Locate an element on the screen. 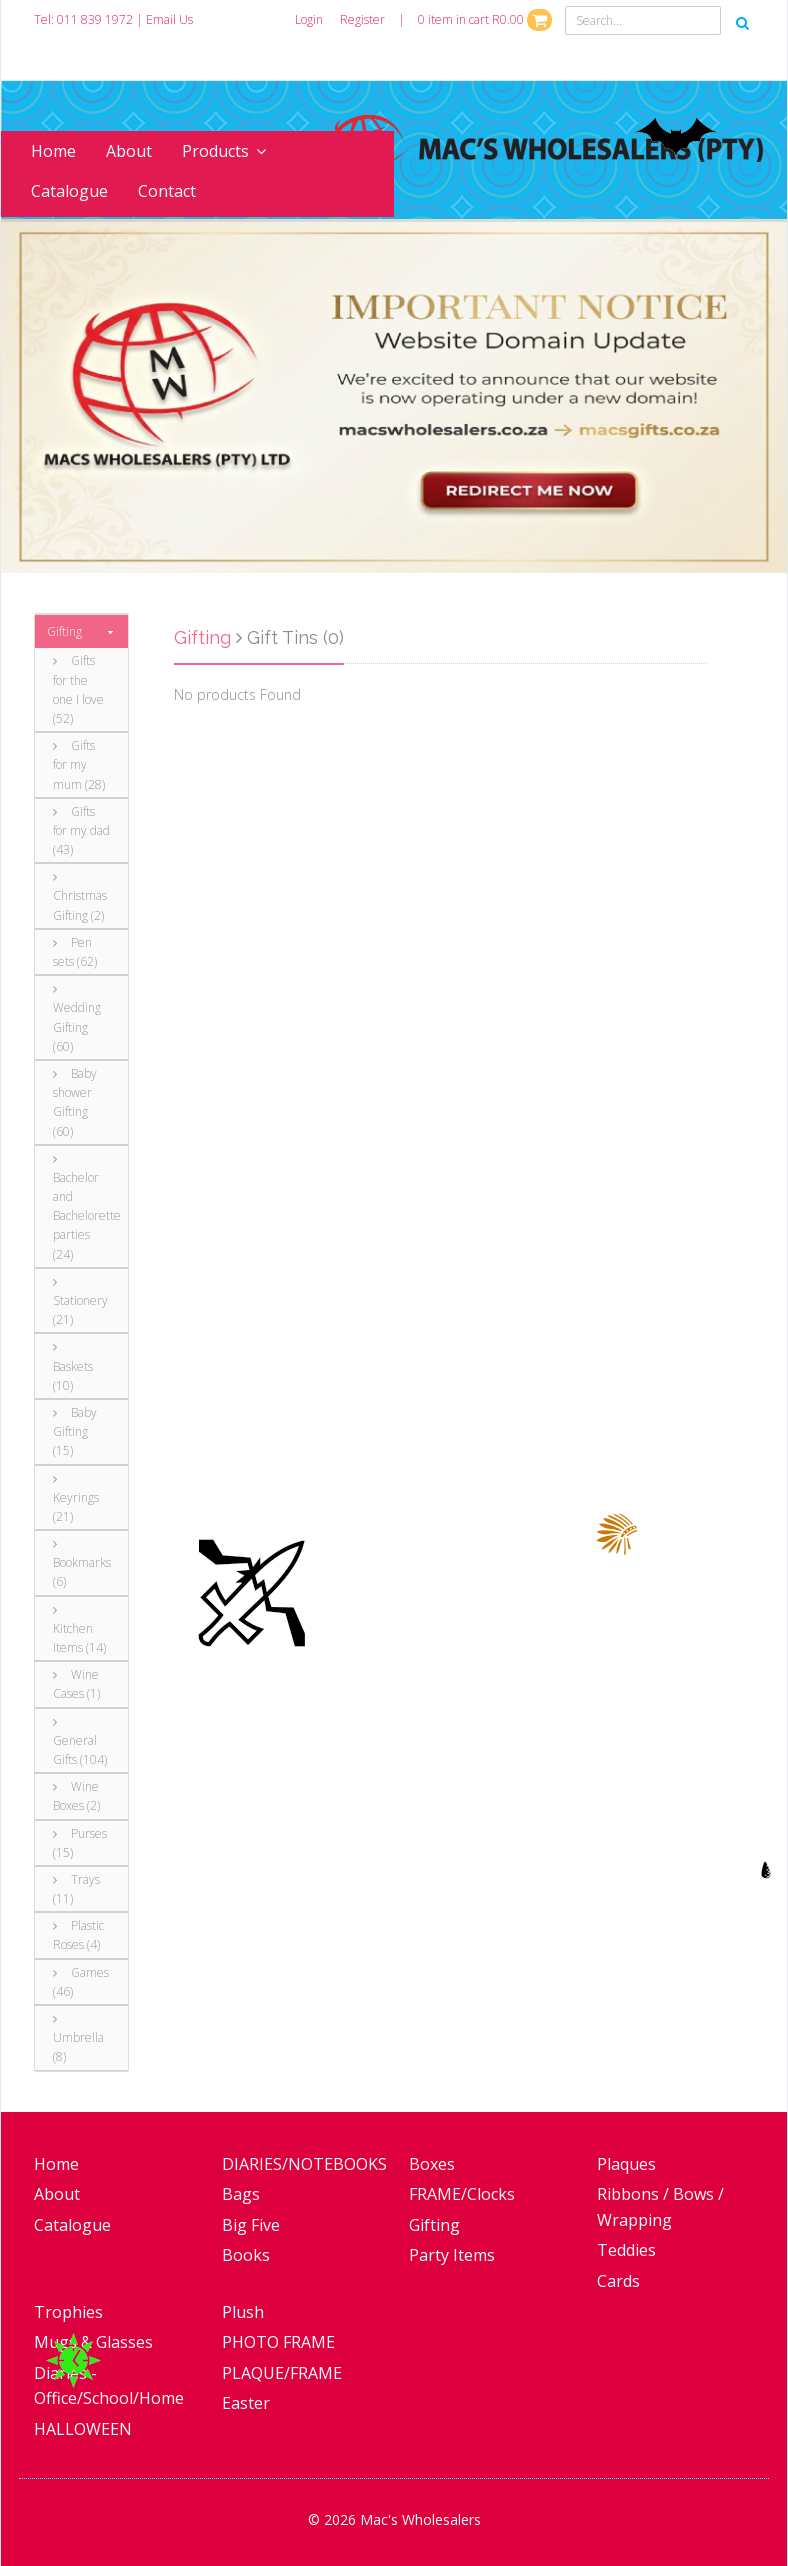 The image size is (788, 2566). view stone monument or landmark is located at coordinates (766, 1870).